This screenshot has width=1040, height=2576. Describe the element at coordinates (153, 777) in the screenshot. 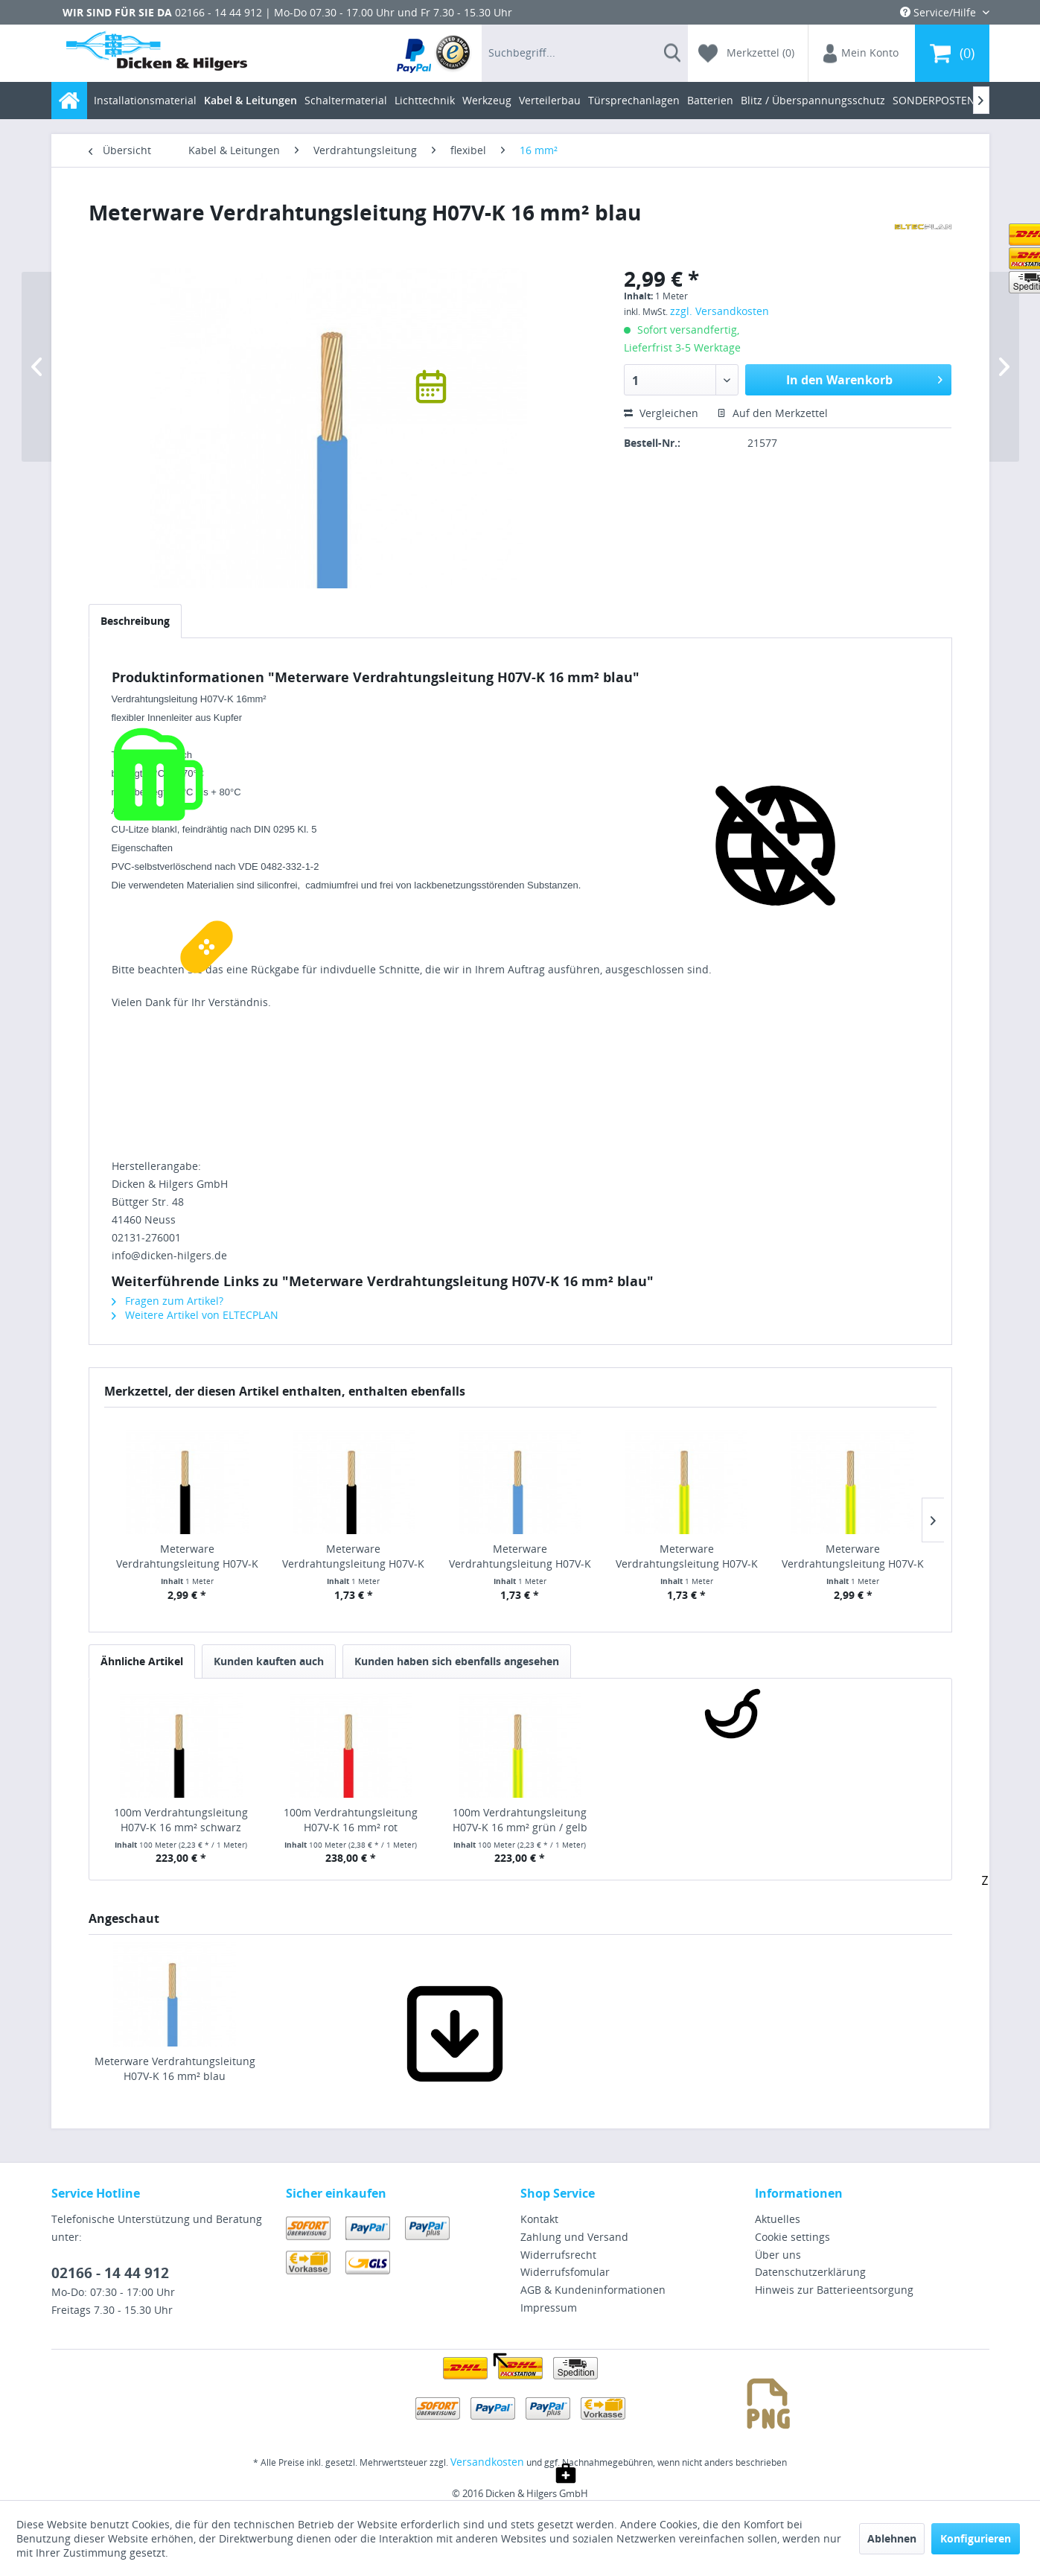

I see `access bar or brewery locations` at that location.